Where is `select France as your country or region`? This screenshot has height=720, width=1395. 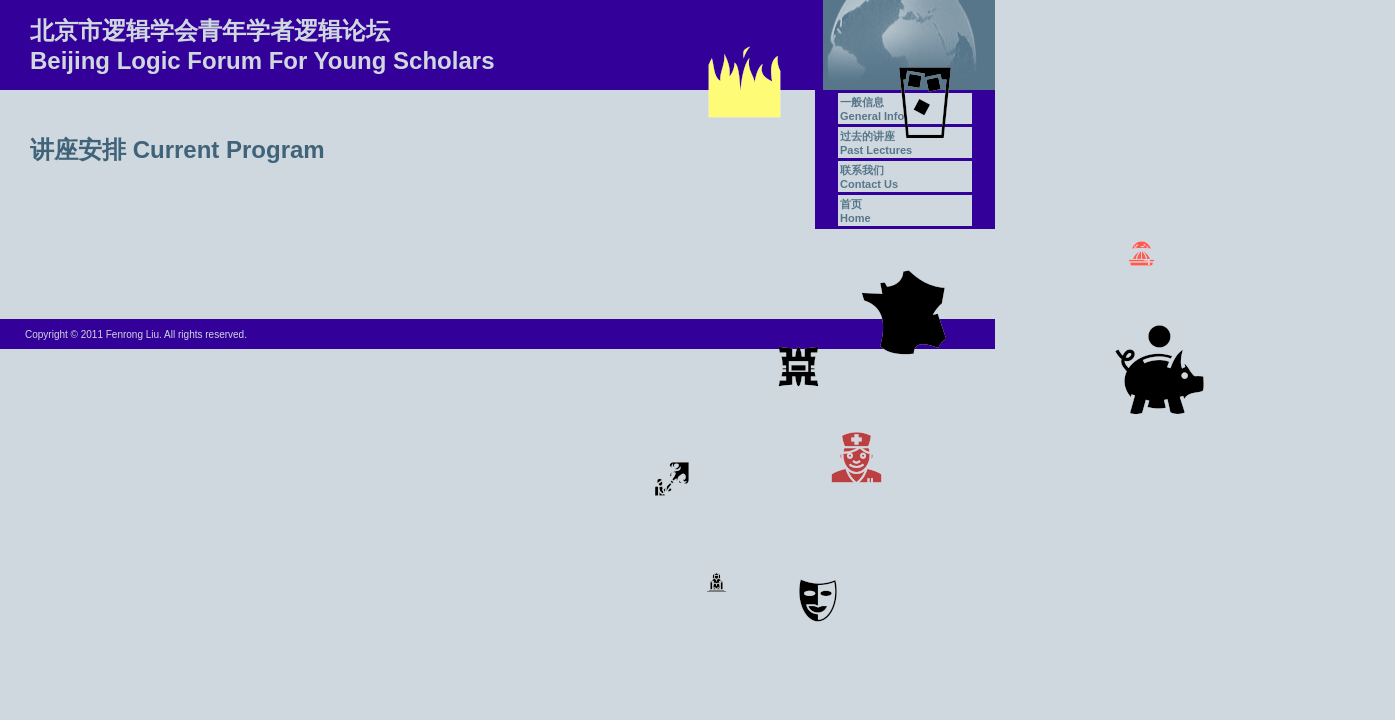 select France as your country or region is located at coordinates (904, 313).